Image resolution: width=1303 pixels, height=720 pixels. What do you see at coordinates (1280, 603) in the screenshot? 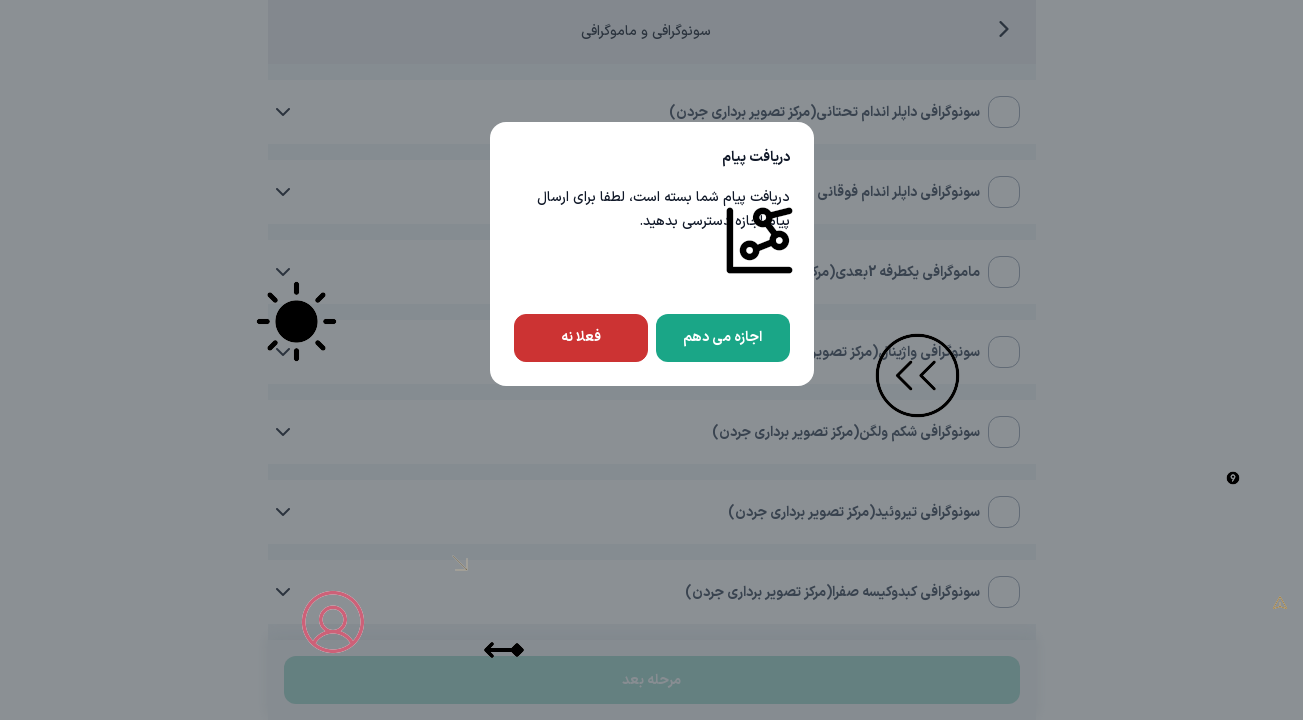
I see `send a message` at bounding box center [1280, 603].